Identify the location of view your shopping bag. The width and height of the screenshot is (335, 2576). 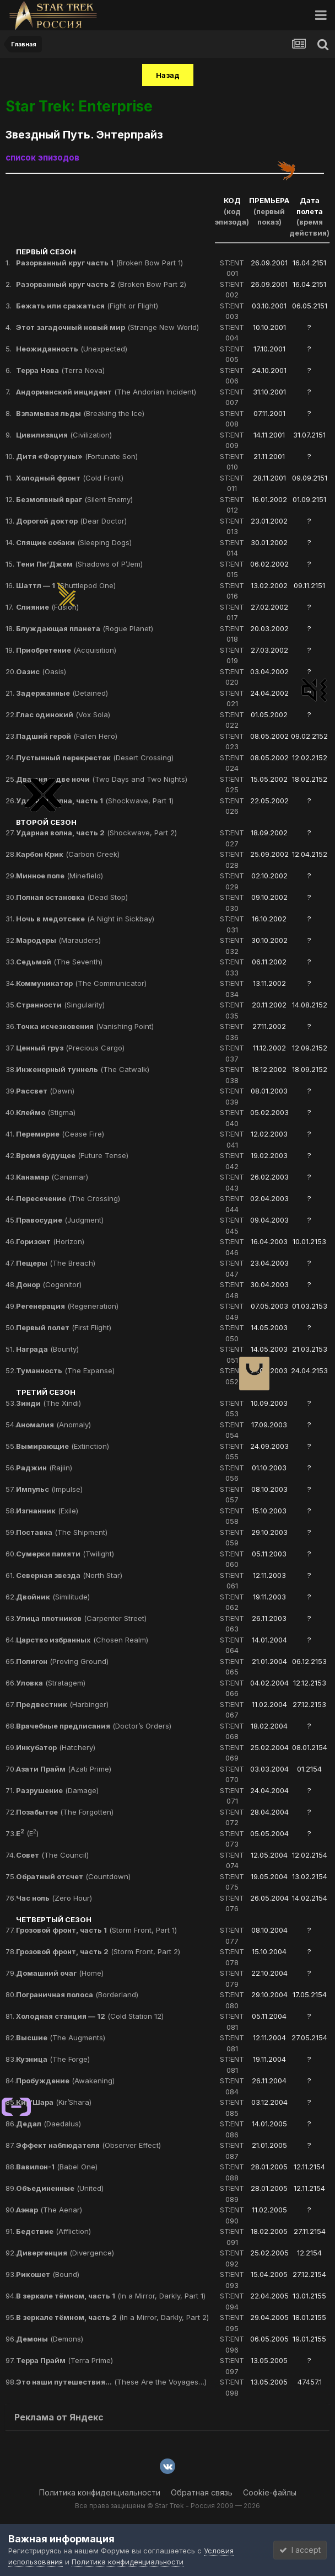
(254, 1373).